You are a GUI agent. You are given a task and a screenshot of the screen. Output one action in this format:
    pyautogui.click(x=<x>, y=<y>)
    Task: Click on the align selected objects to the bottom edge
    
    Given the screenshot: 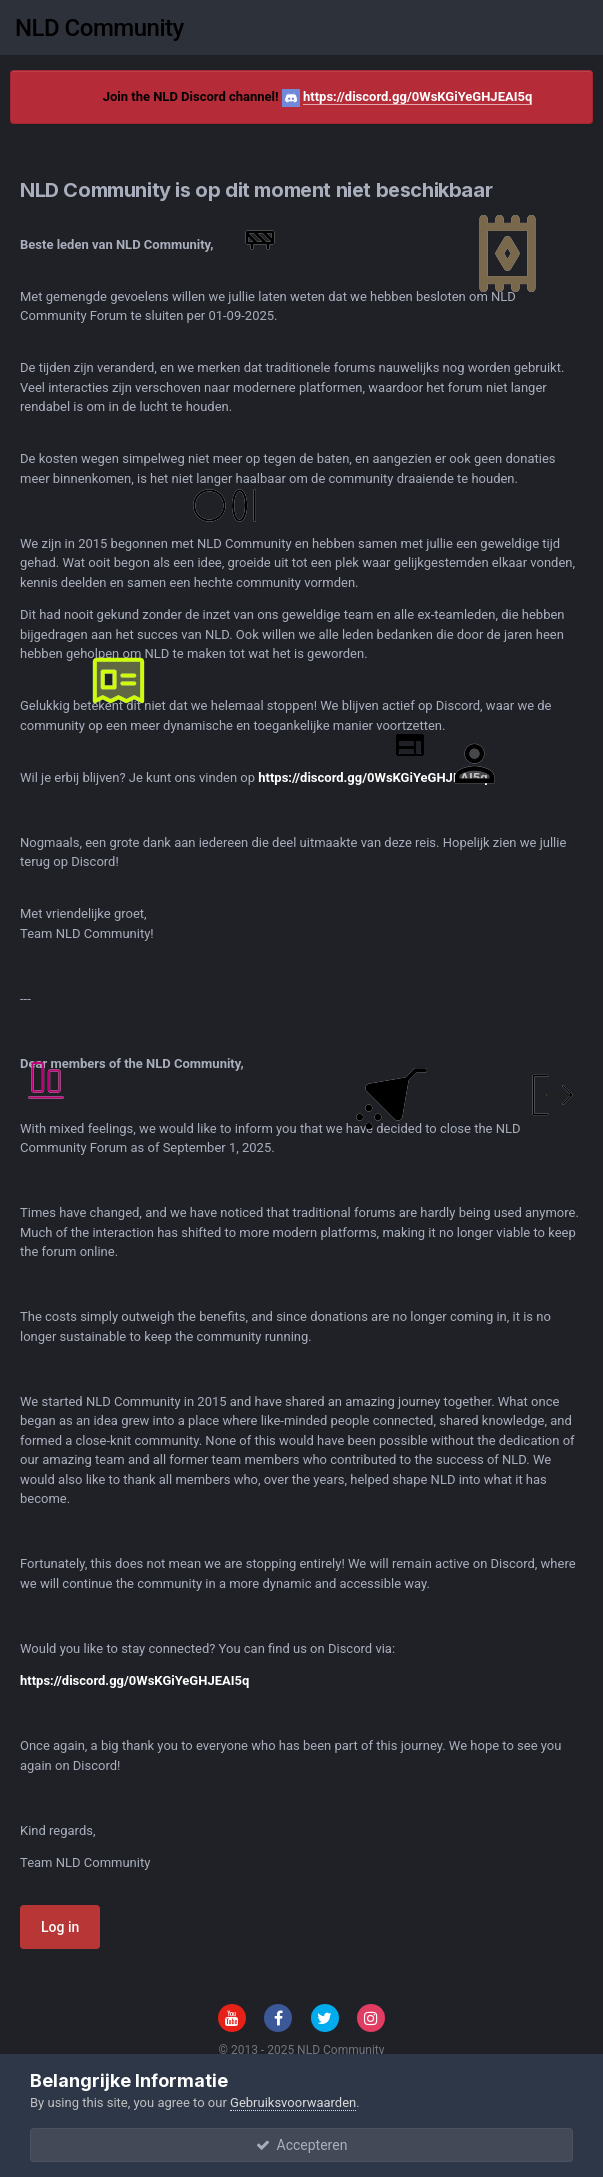 What is the action you would take?
    pyautogui.click(x=46, y=1081)
    